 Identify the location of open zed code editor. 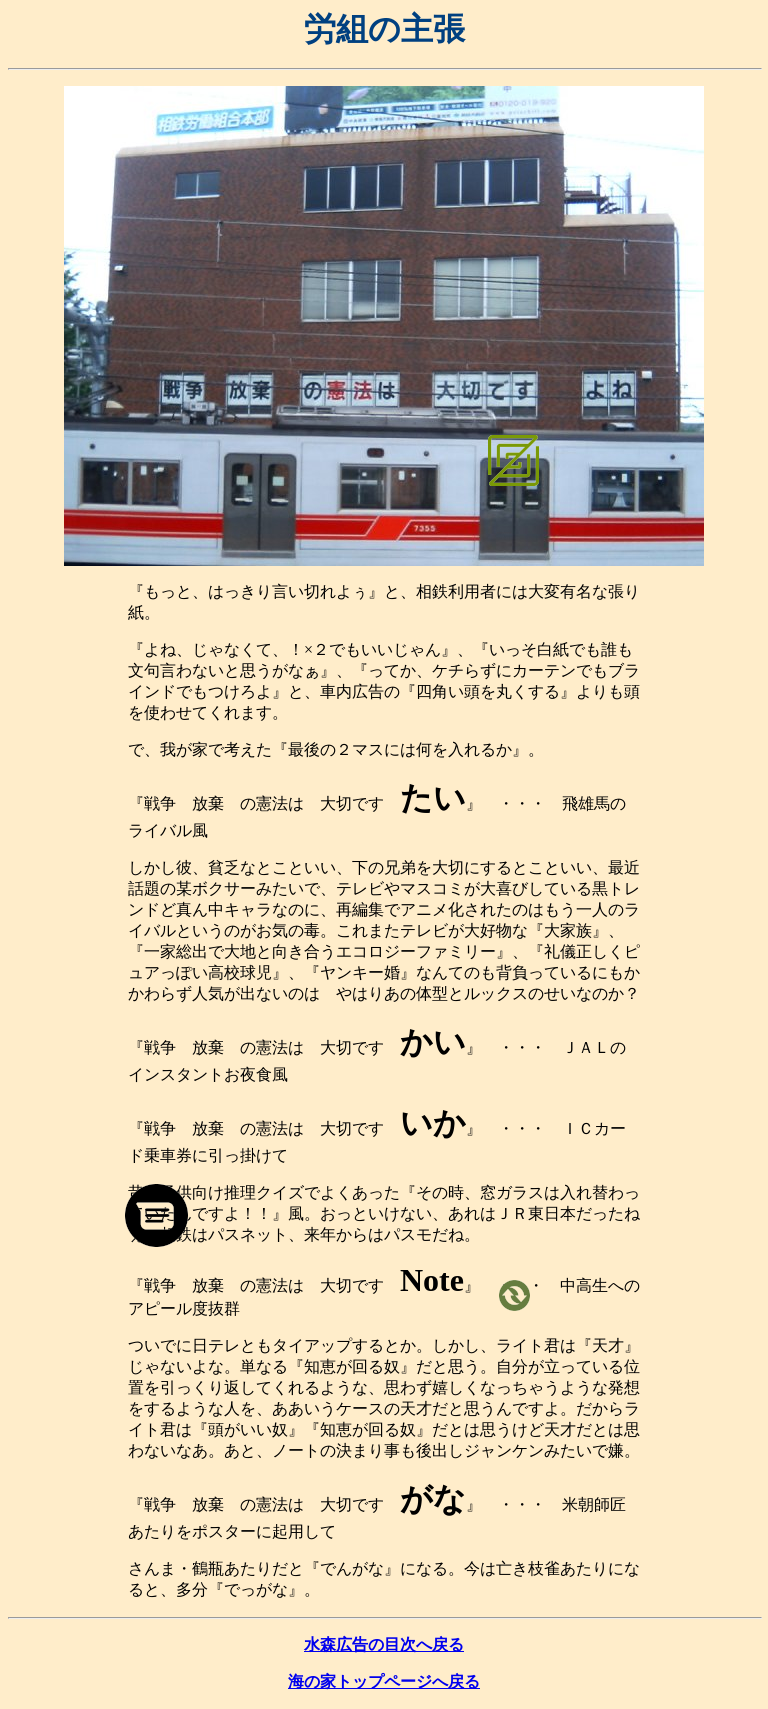
(513, 460).